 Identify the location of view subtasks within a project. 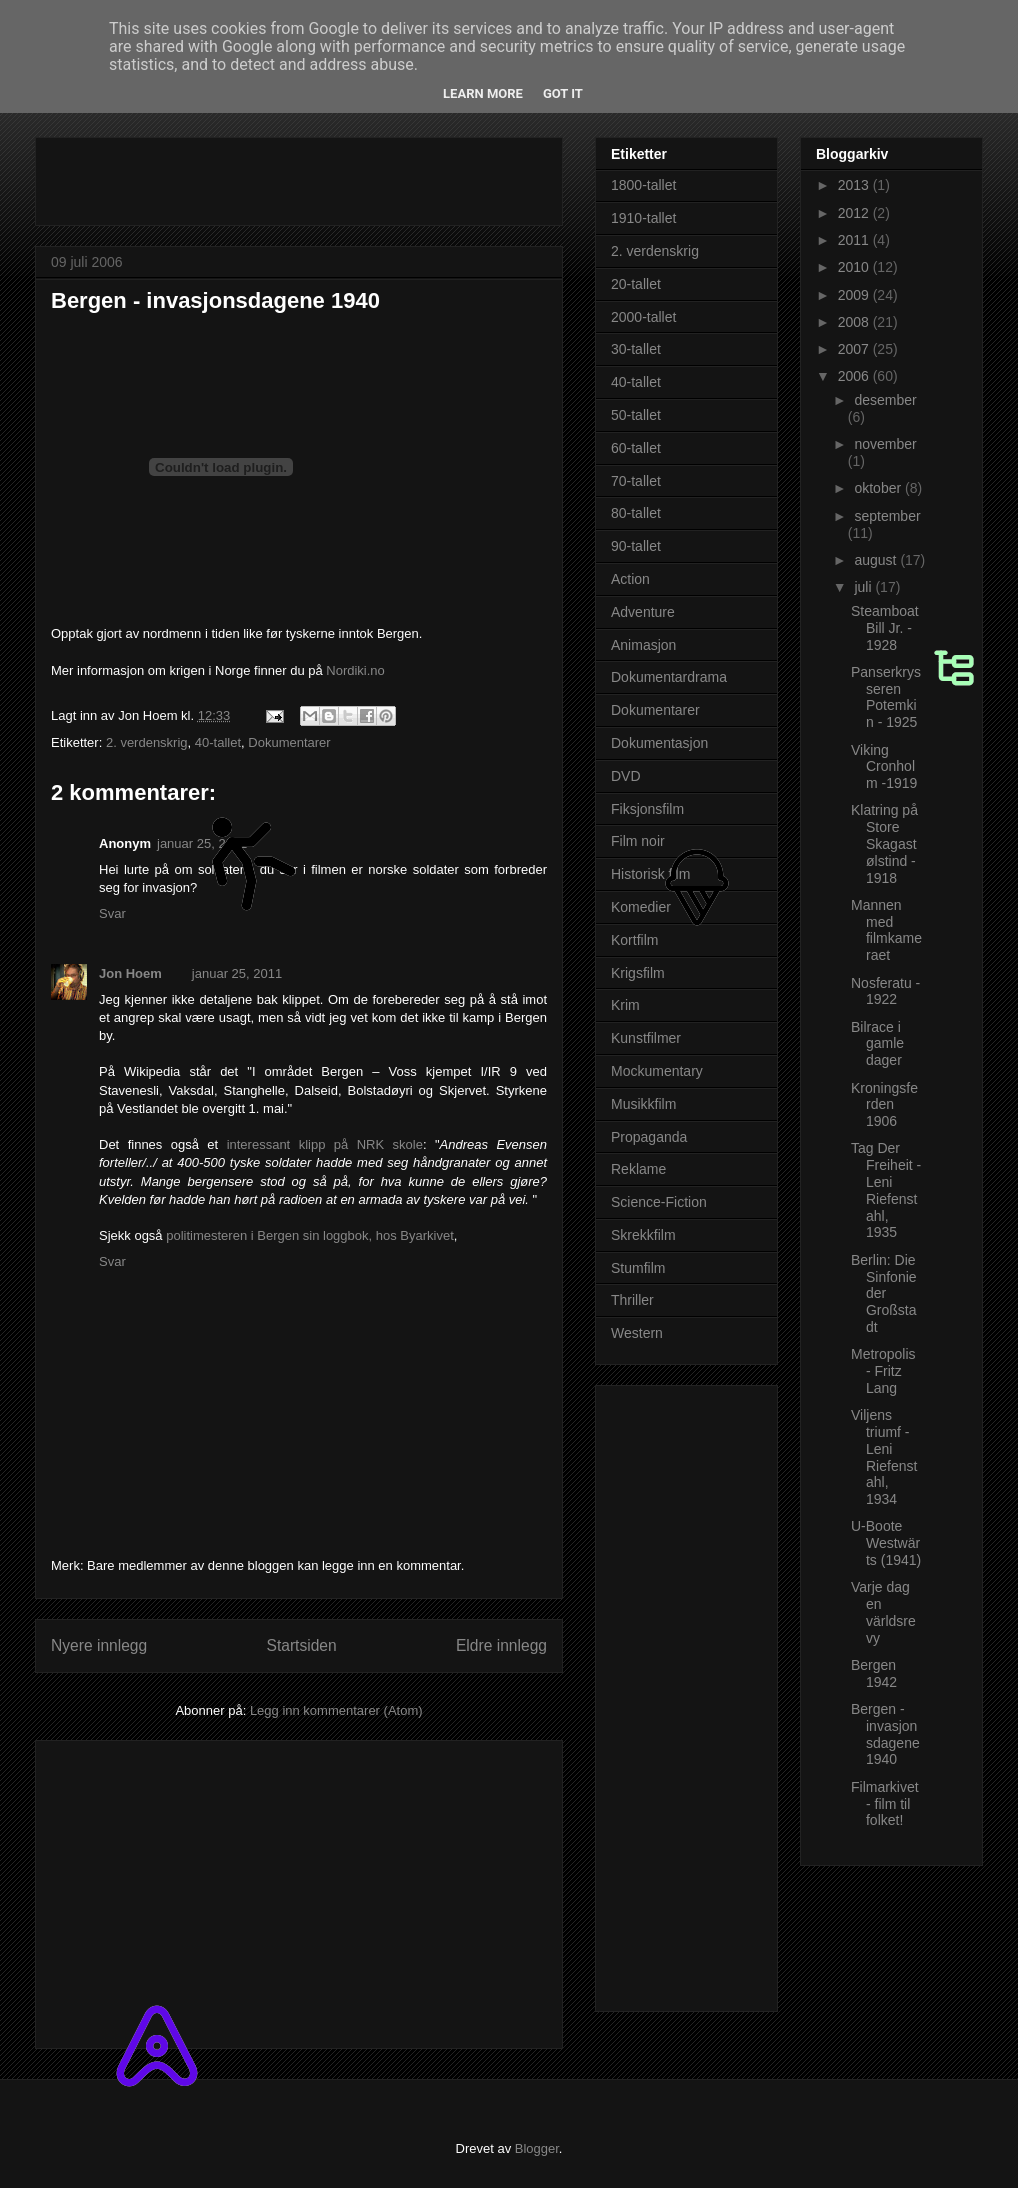
(954, 668).